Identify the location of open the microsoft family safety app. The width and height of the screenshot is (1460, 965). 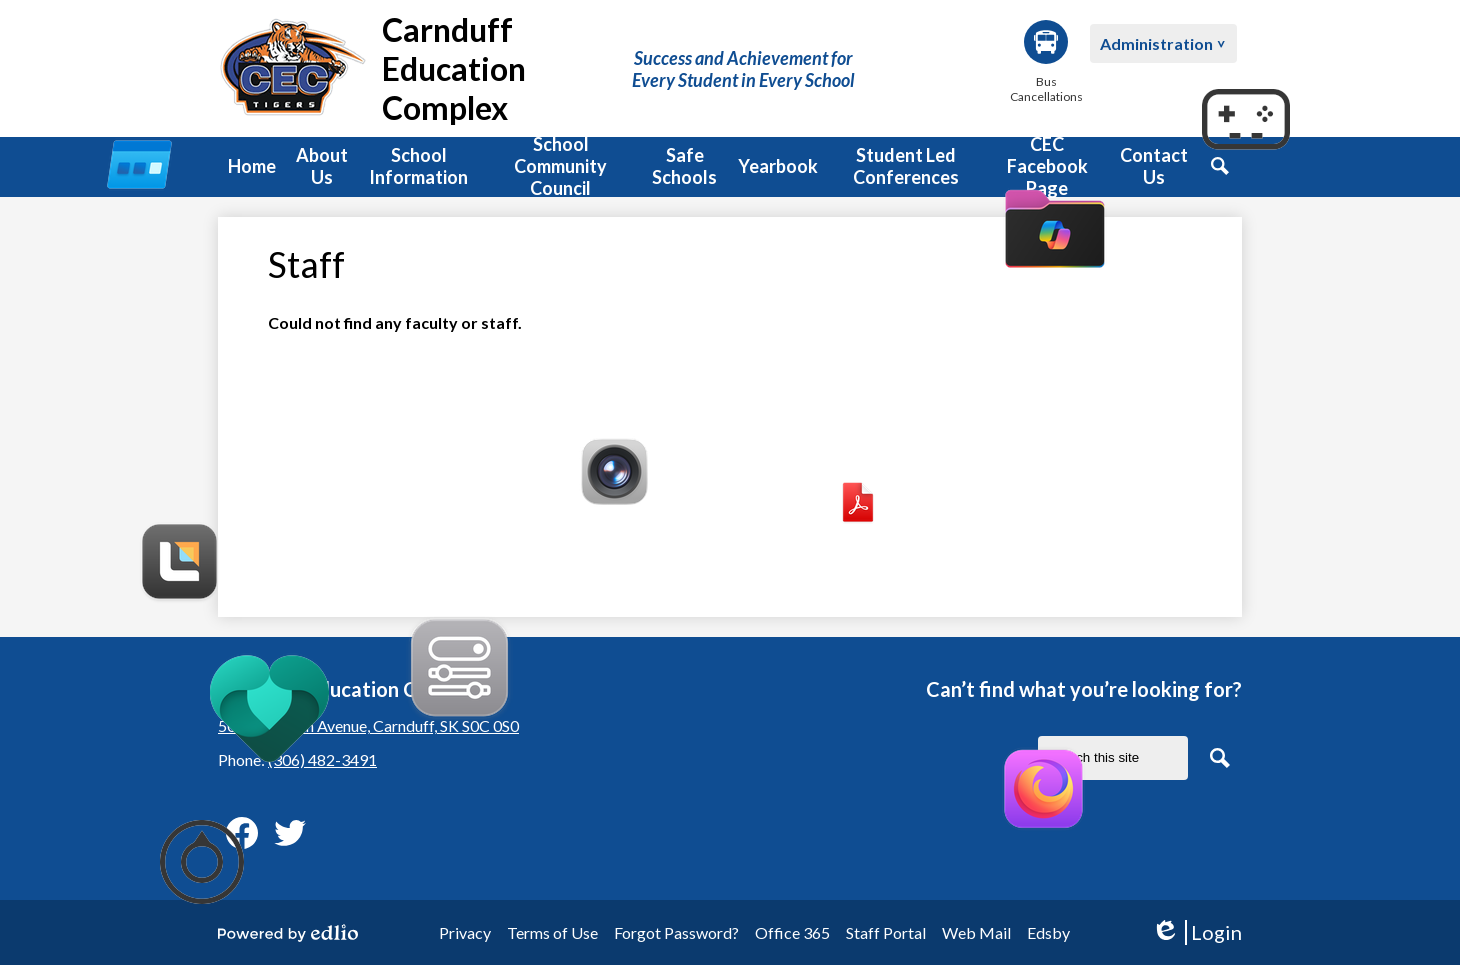
(269, 707).